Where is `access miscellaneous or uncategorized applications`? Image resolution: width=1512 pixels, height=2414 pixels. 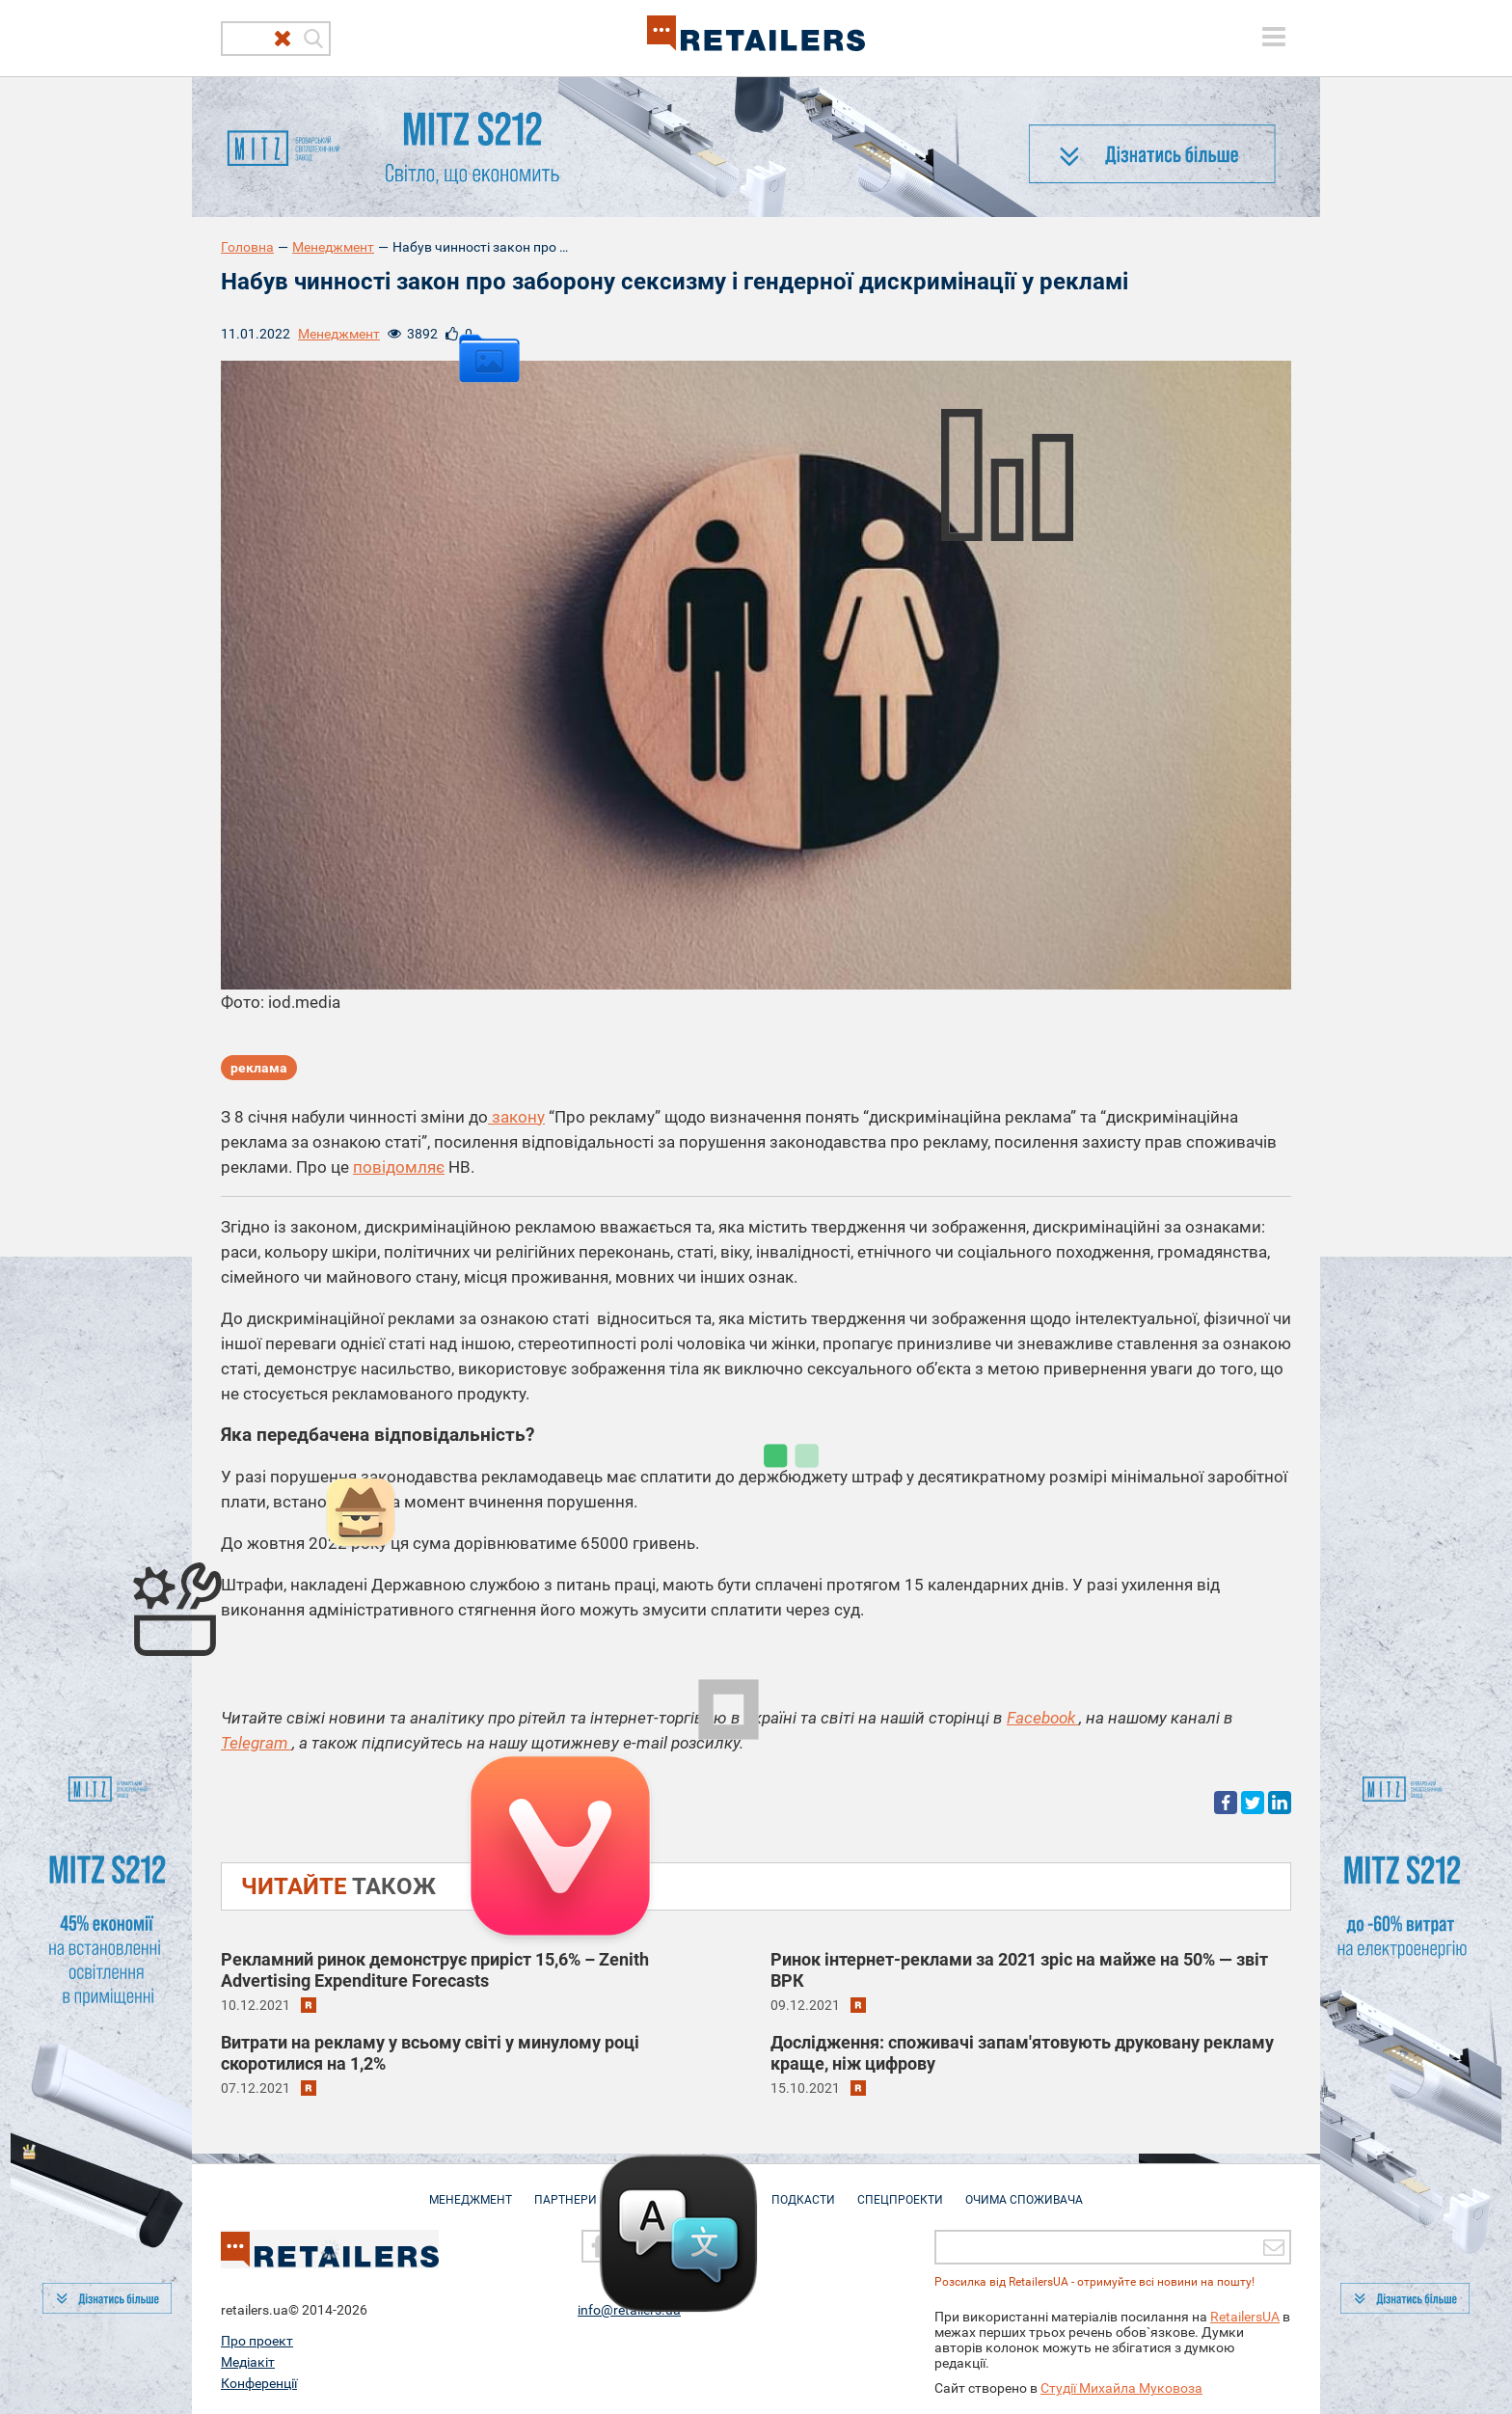
access miscellaneous or uncategorized applications is located at coordinates (29, 2152).